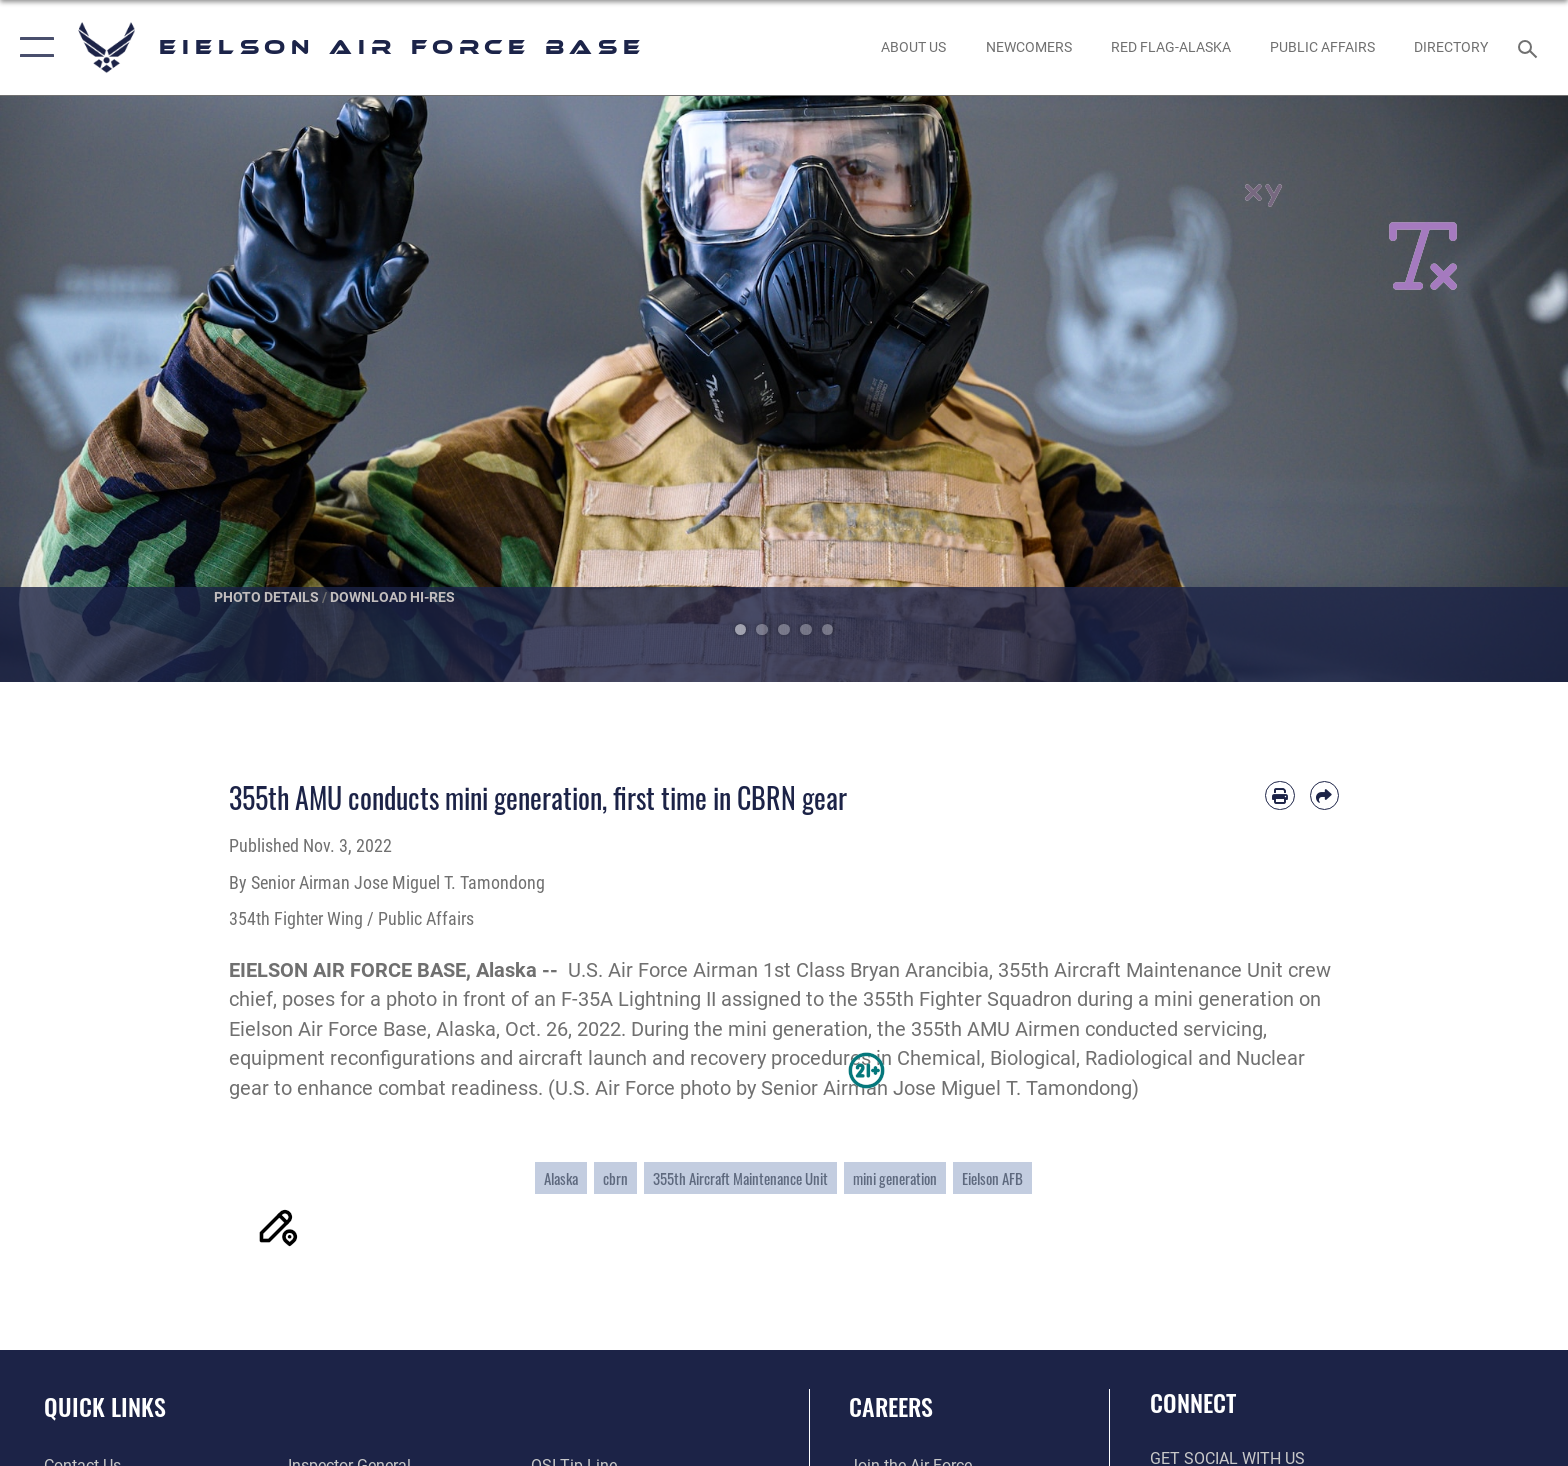  I want to click on clear text formatting, so click(1423, 256).